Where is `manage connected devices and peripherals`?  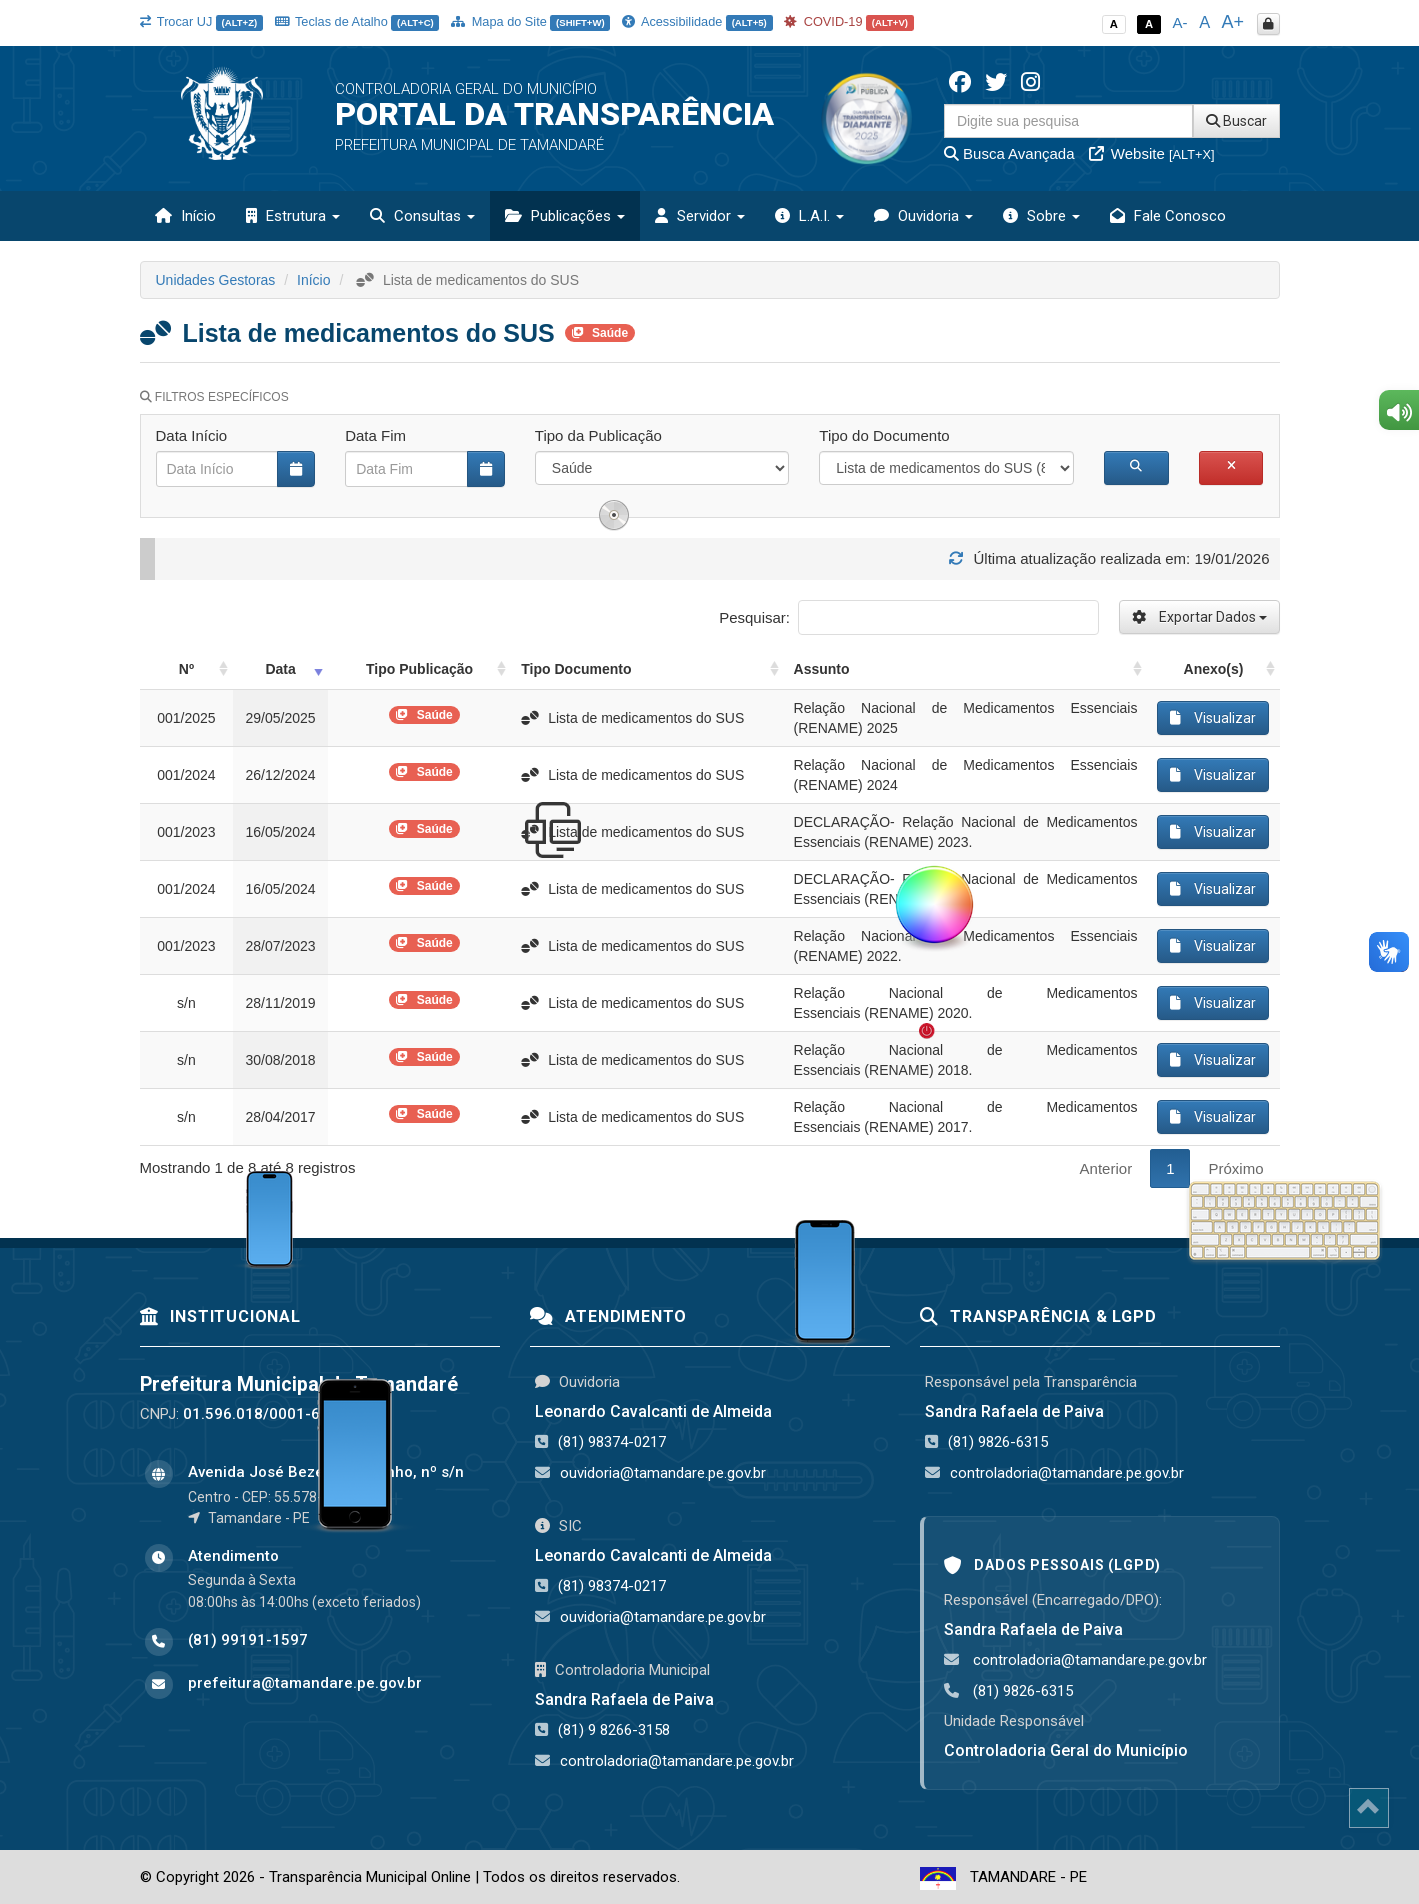 manage connected devices and peripherals is located at coordinates (553, 830).